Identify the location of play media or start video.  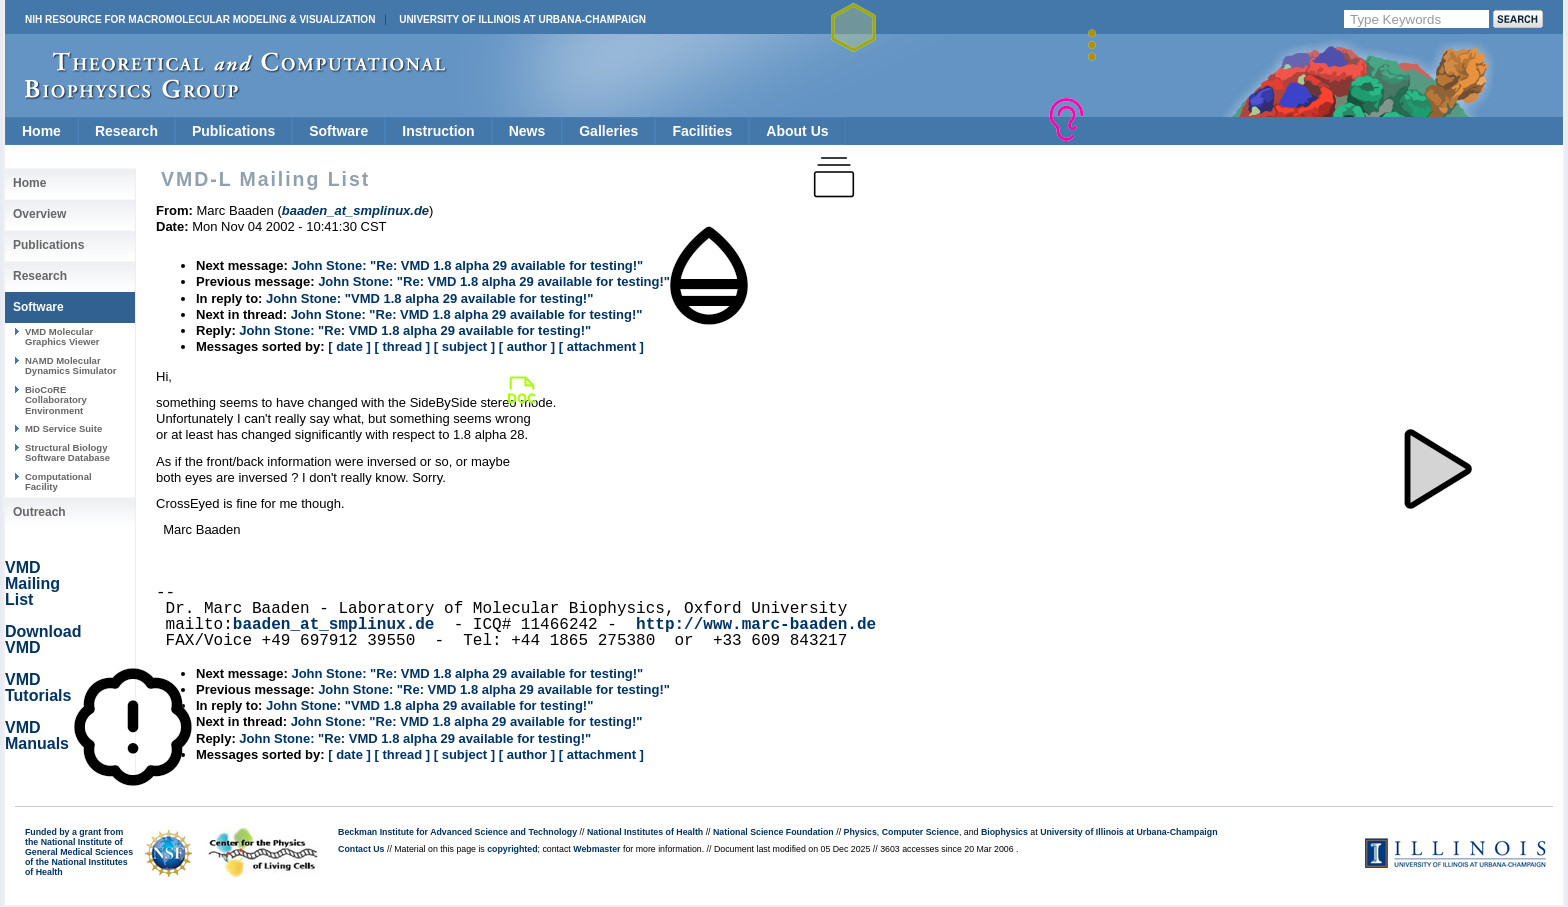
(1429, 469).